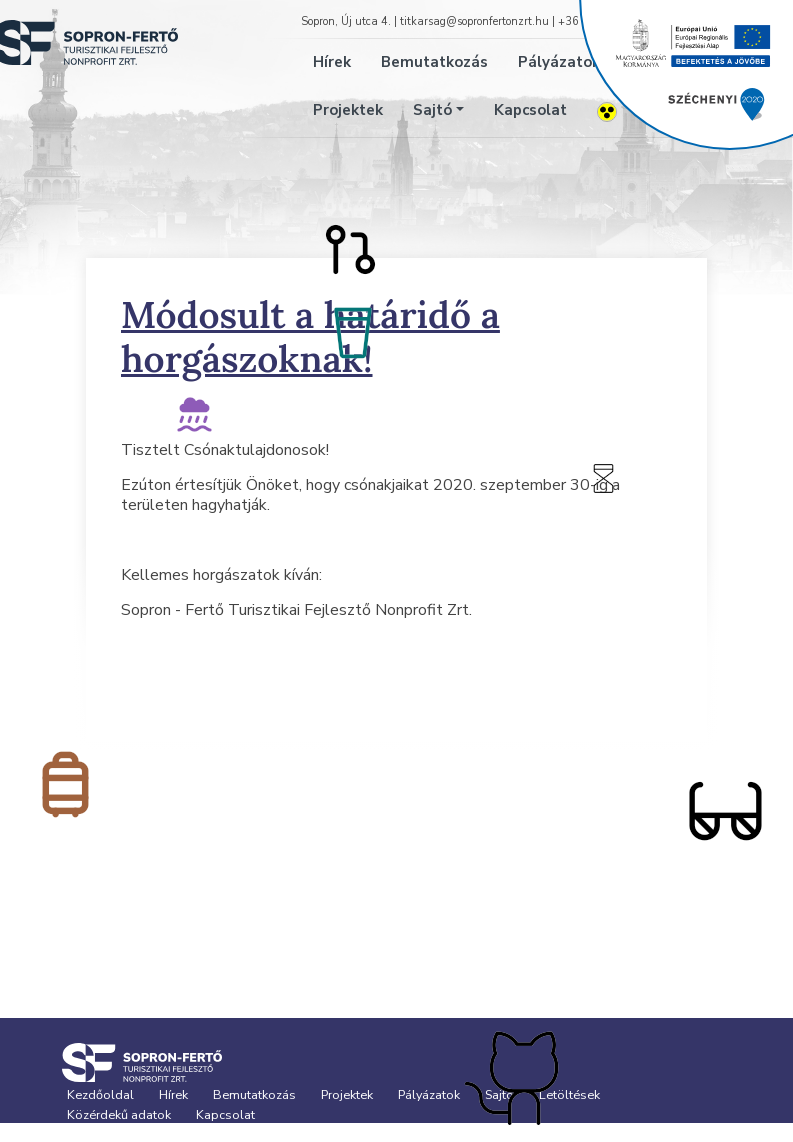  What do you see at coordinates (353, 332) in the screenshot?
I see `view nearby bars or pubs` at bounding box center [353, 332].